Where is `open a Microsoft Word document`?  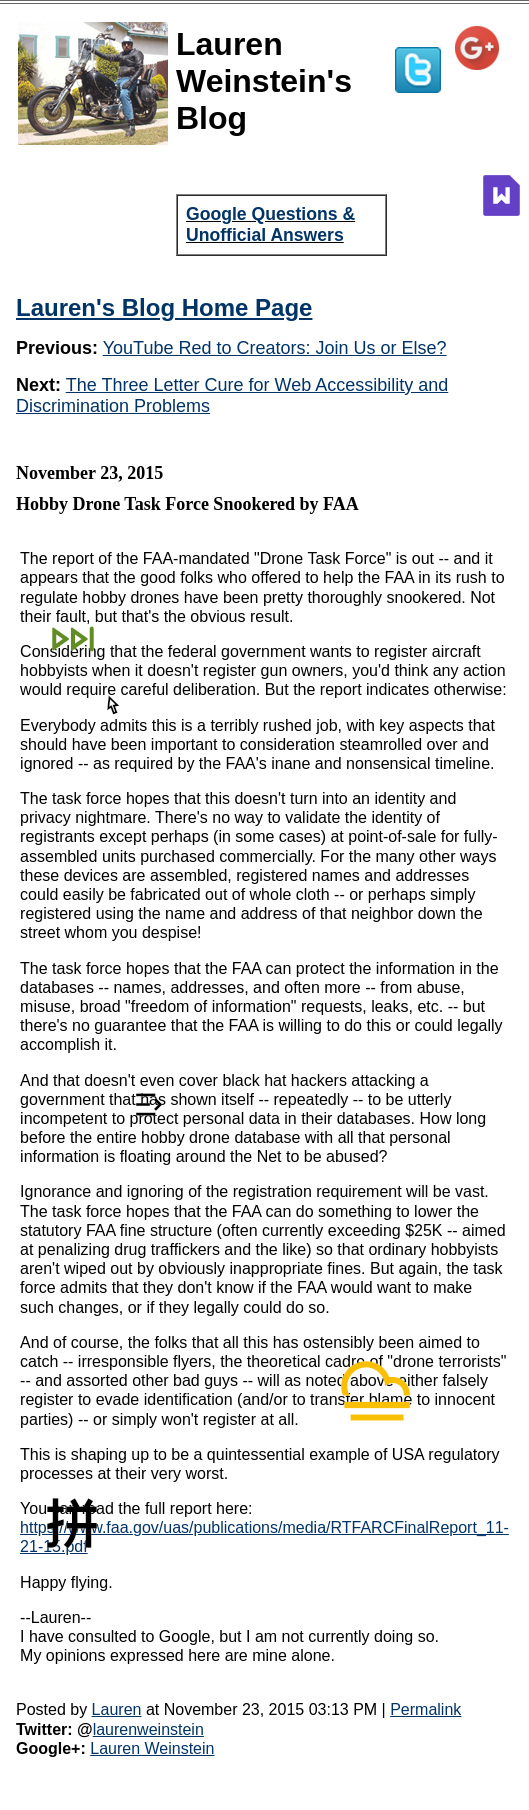
open a Microsoft Word document is located at coordinates (501, 195).